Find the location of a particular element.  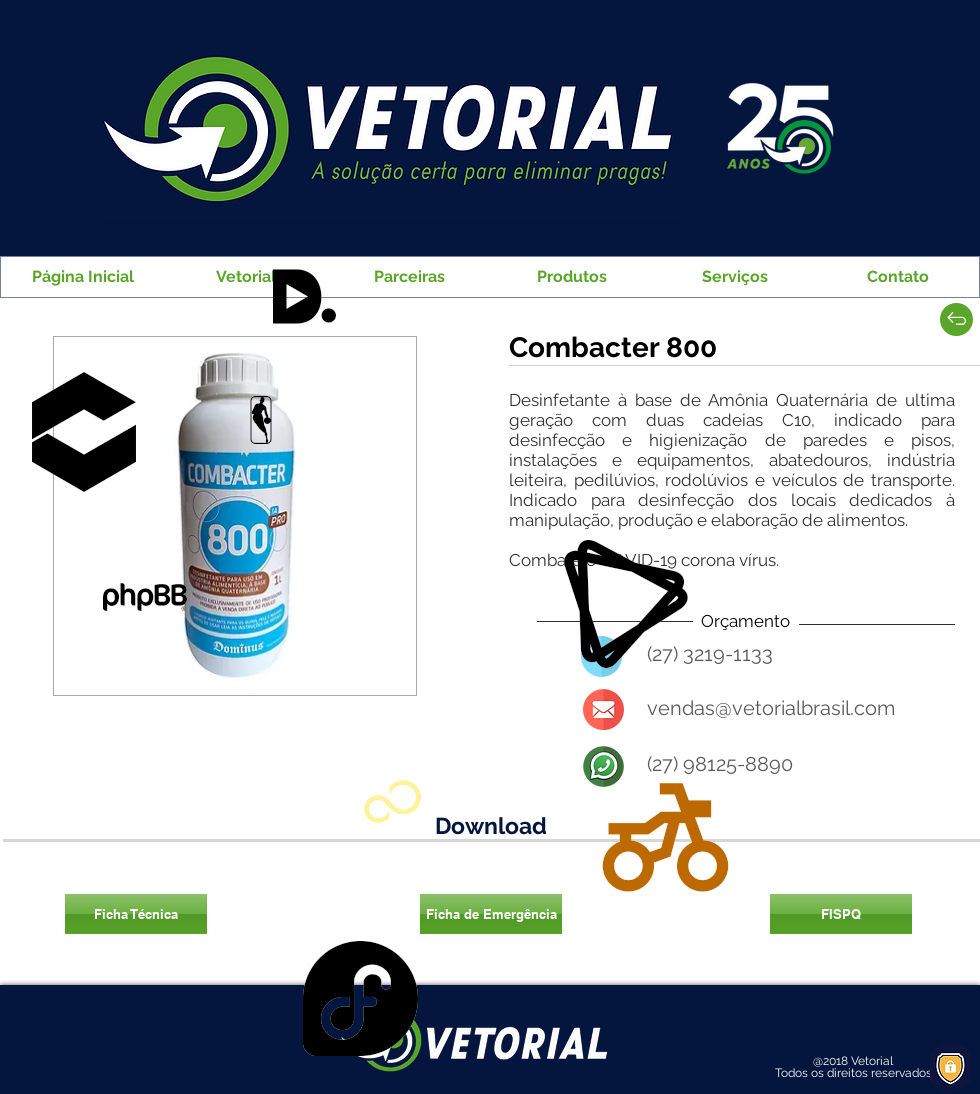

open the NBA app is located at coordinates (261, 420).